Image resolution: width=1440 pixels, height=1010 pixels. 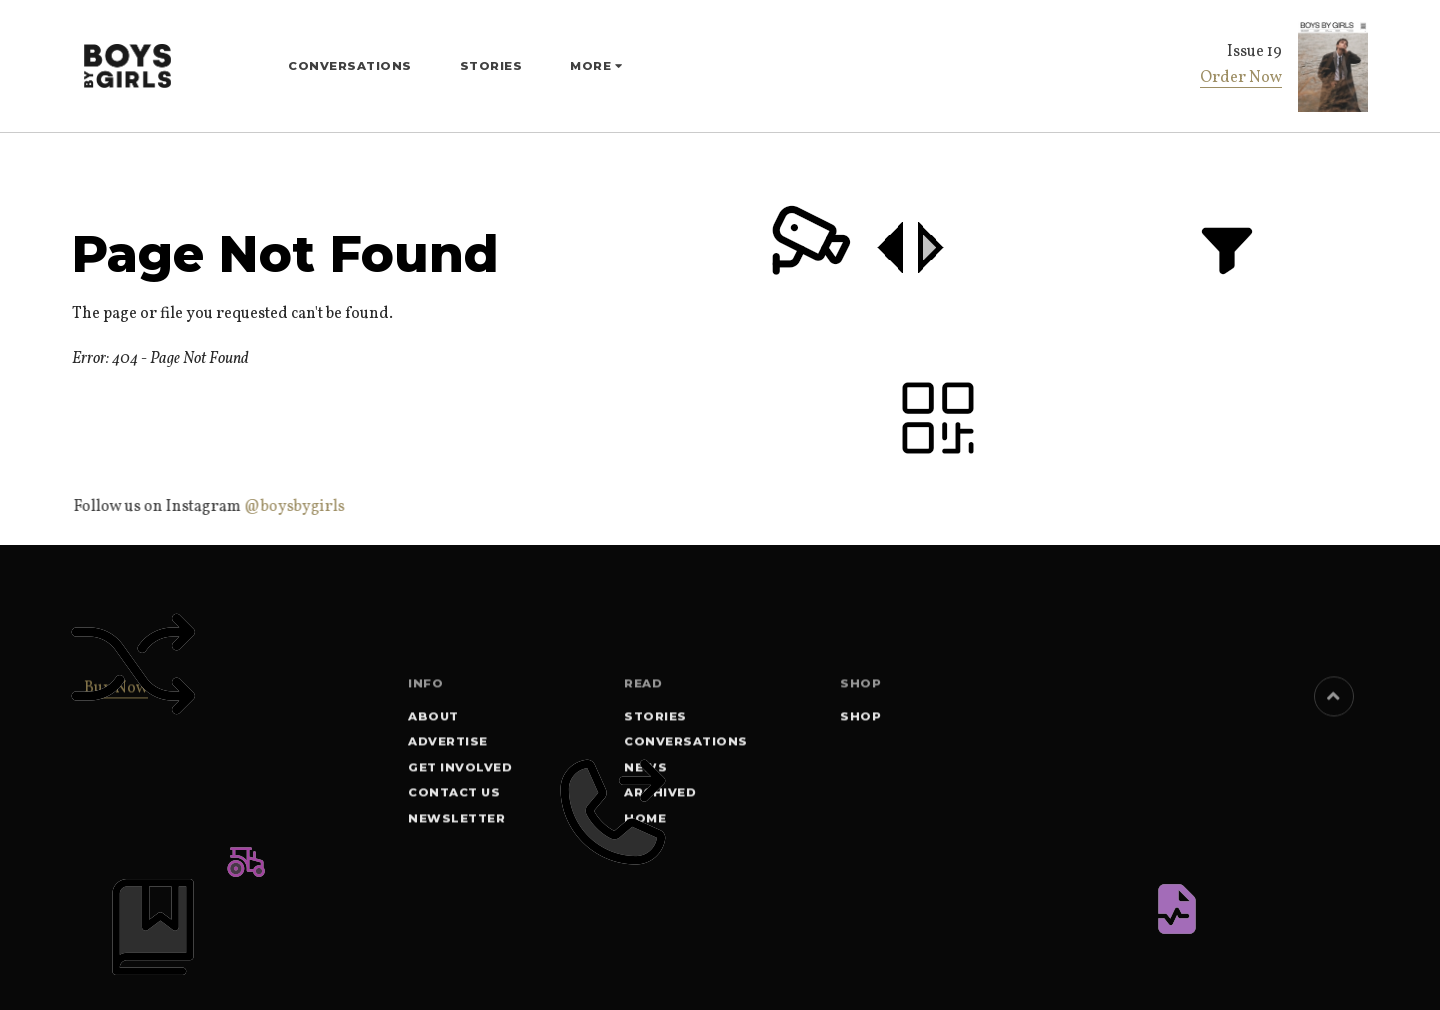 I want to click on view medical records or health documents, so click(x=1177, y=909).